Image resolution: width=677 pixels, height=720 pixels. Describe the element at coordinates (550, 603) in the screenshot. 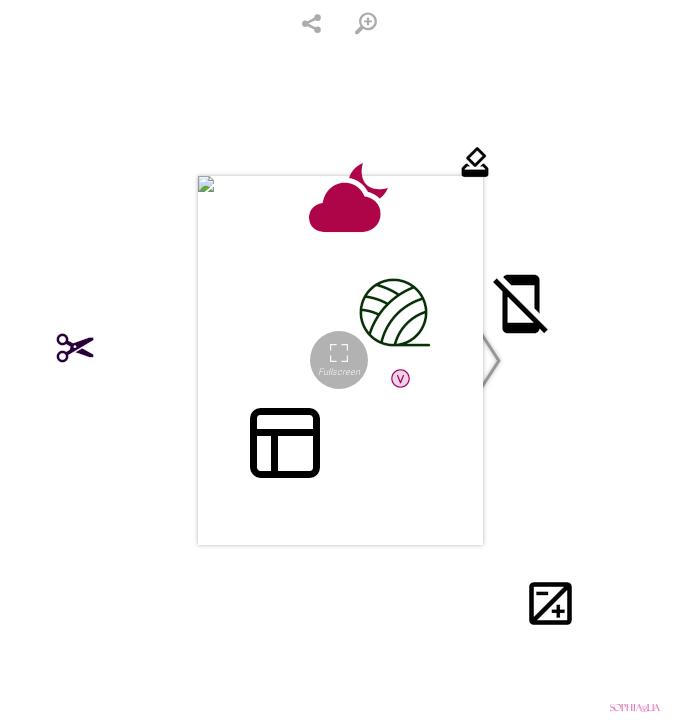

I see `adjust image exposure settings` at that location.